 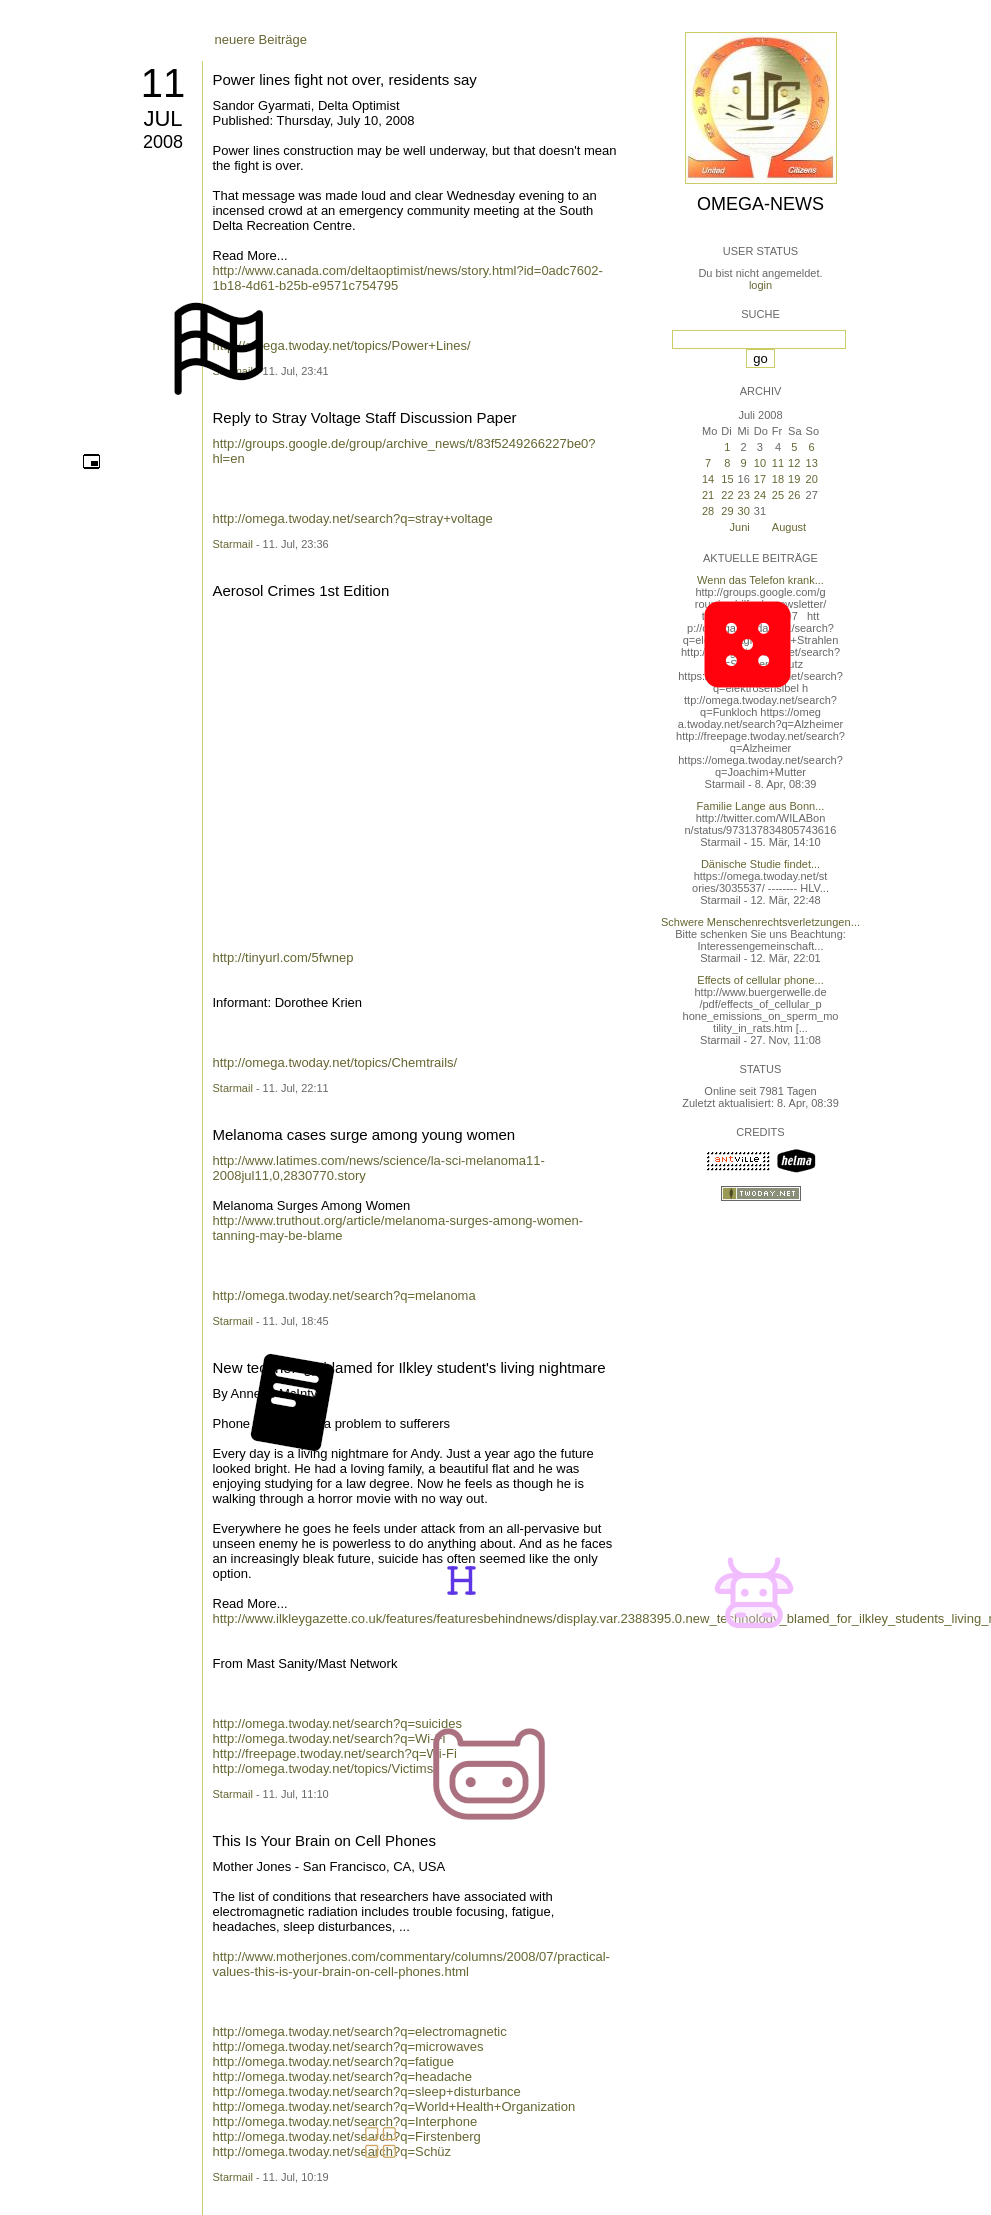 What do you see at coordinates (747, 644) in the screenshot?
I see `roll dice or randomize selection` at bounding box center [747, 644].